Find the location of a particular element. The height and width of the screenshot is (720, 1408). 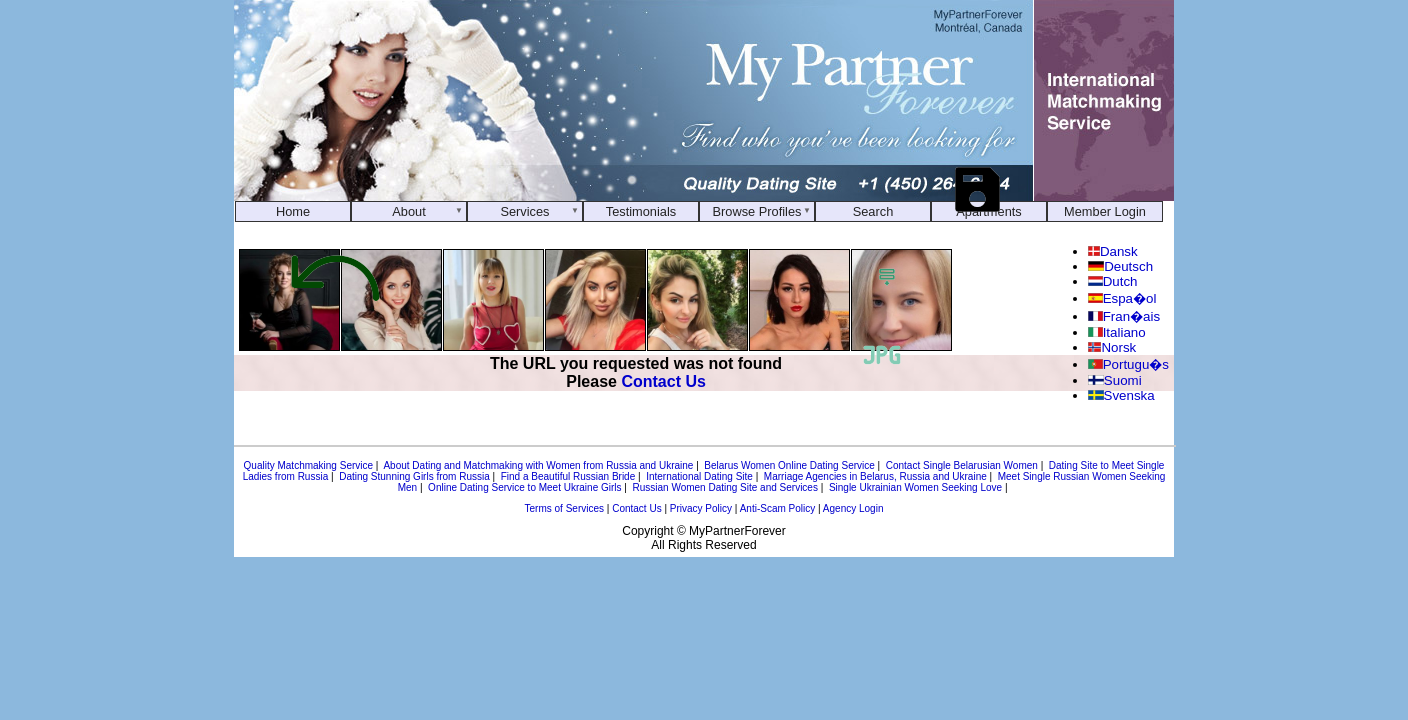

save current file or document is located at coordinates (977, 189).